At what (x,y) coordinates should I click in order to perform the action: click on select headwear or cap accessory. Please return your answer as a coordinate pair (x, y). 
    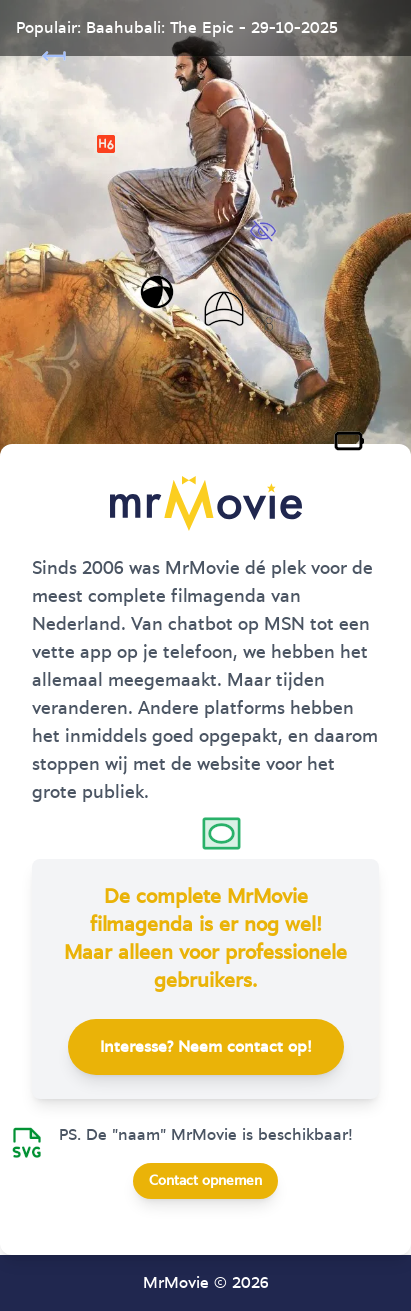
    Looking at the image, I should click on (224, 311).